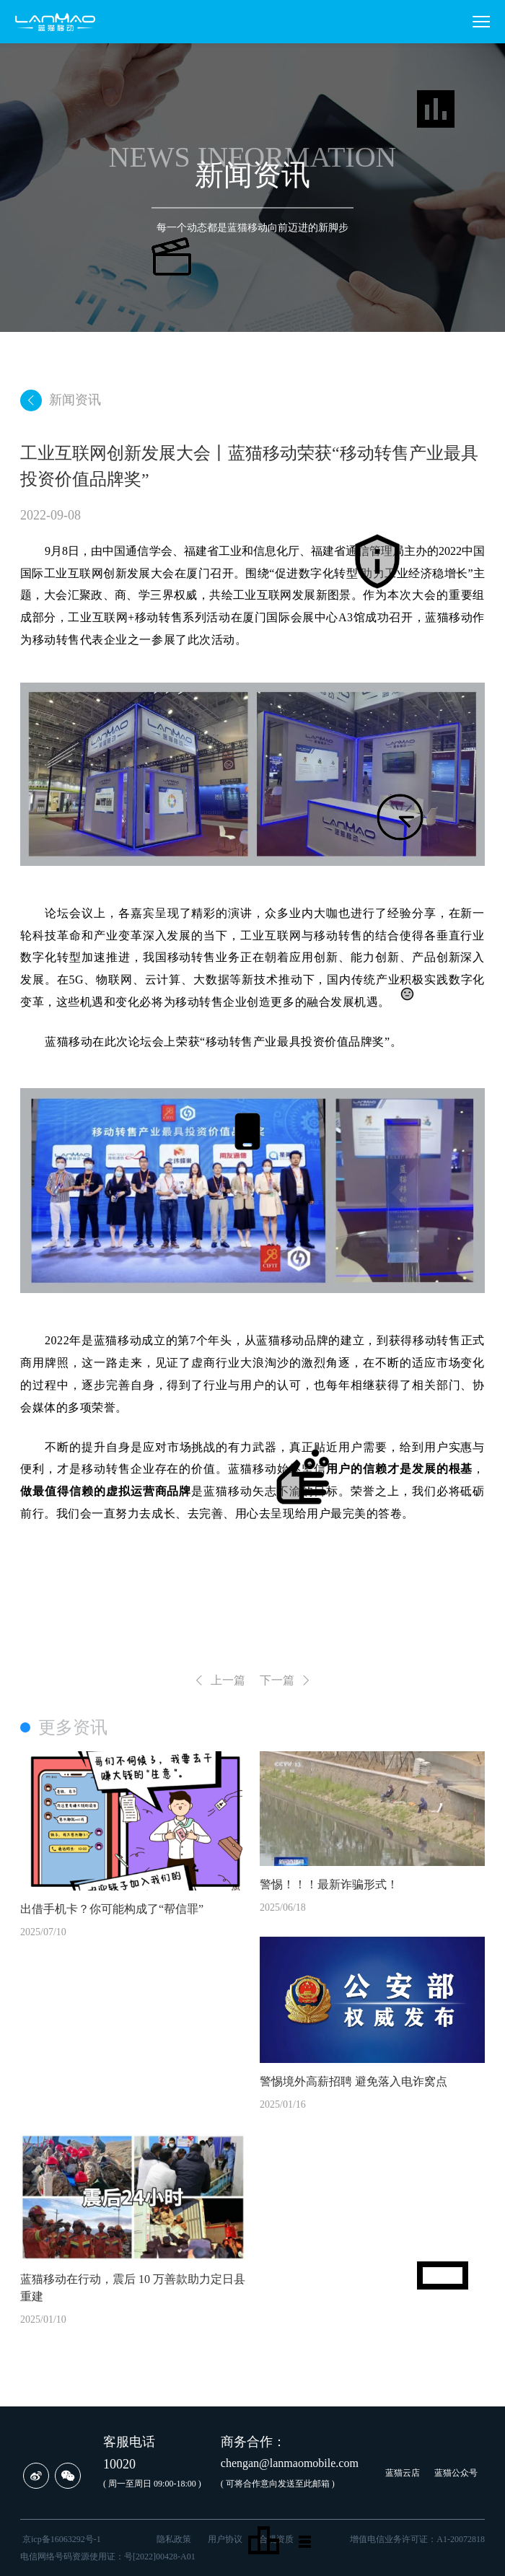  Describe the element at coordinates (407, 994) in the screenshot. I see `indicates neutral feedback or rating` at that location.